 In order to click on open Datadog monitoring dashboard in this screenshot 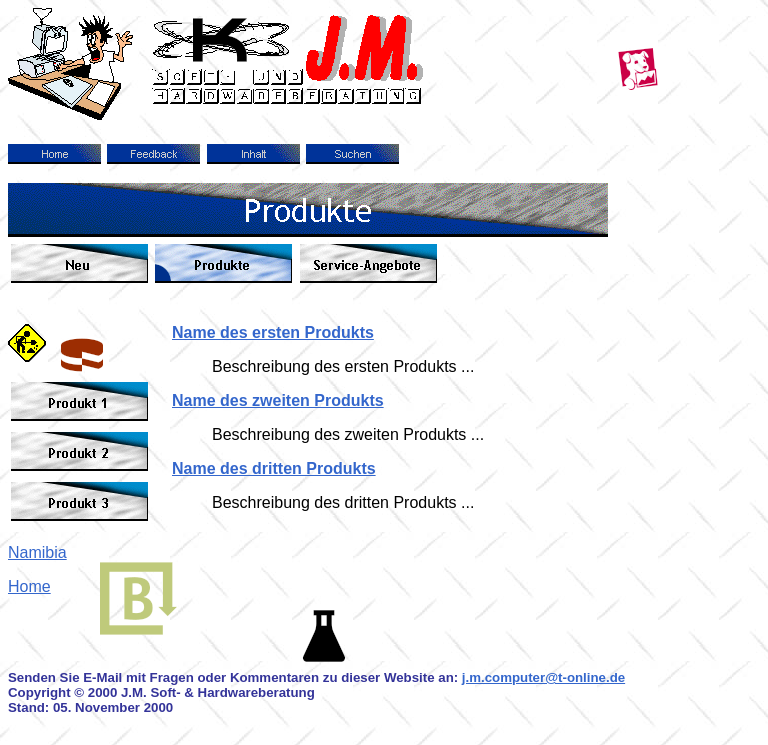, I will do `click(638, 69)`.